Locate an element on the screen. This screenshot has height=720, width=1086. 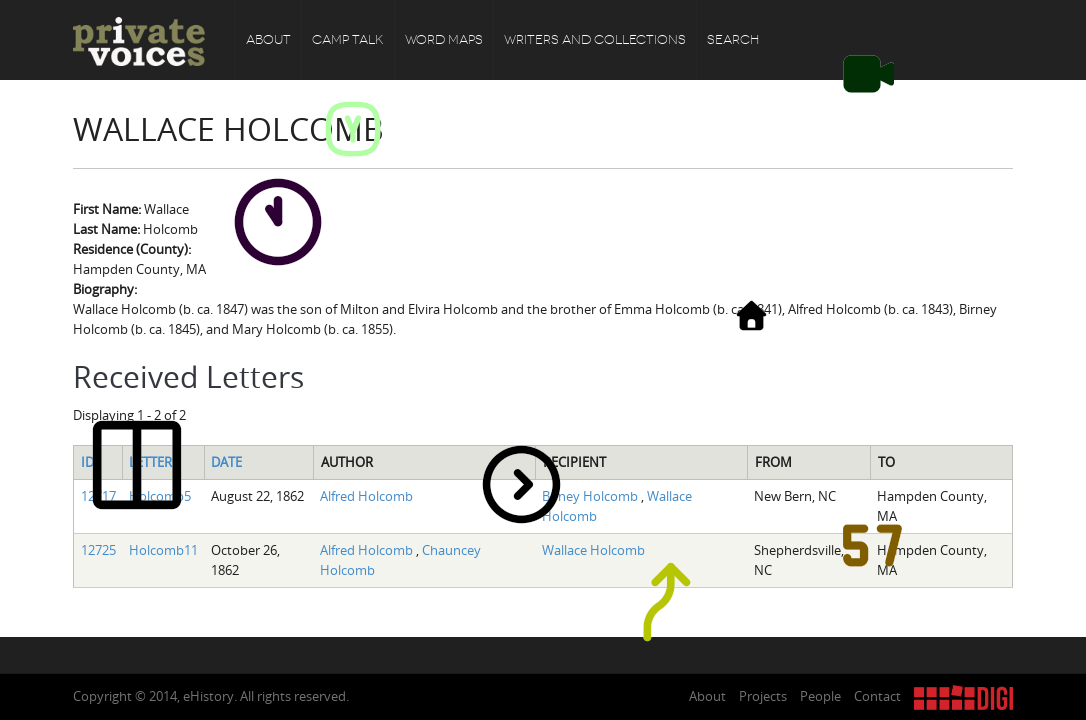
start a video call is located at coordinates (870, 74).